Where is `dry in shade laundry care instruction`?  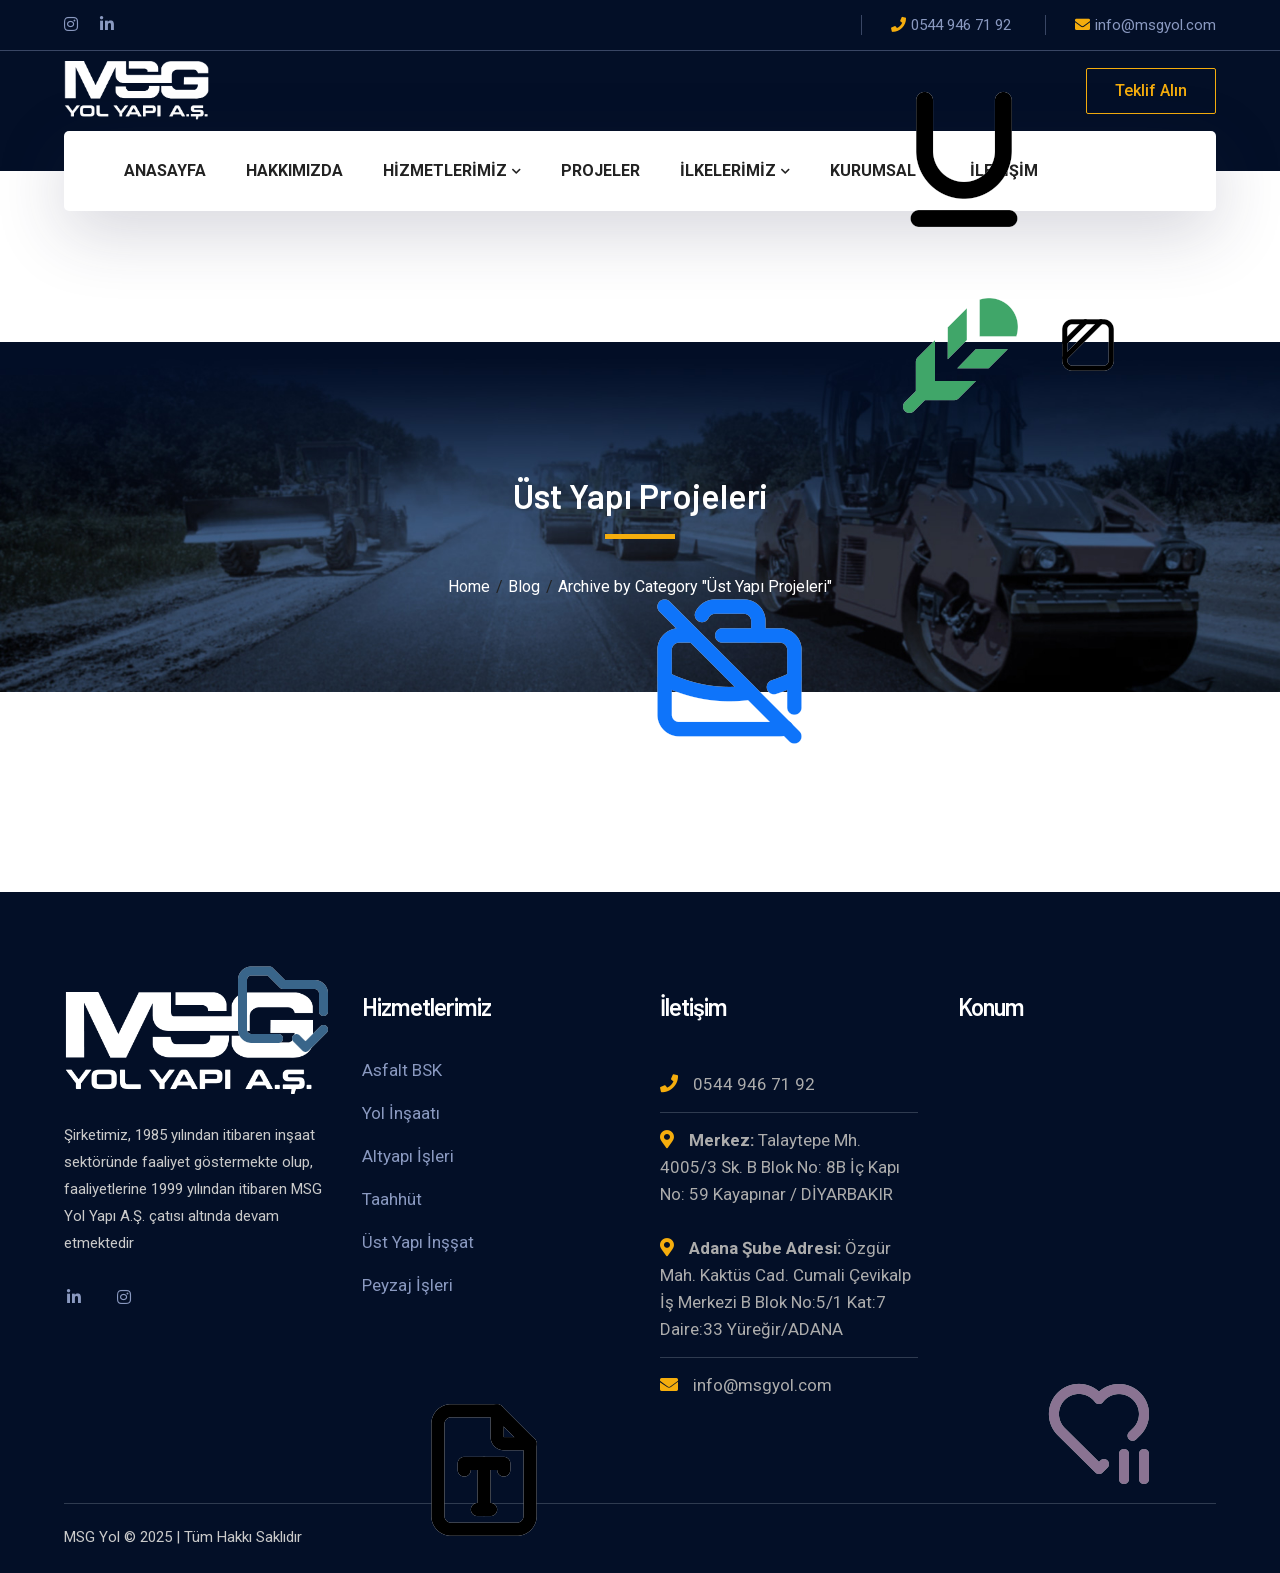 dry in shade laundry care instruction is located at coordinates (1088, 345).